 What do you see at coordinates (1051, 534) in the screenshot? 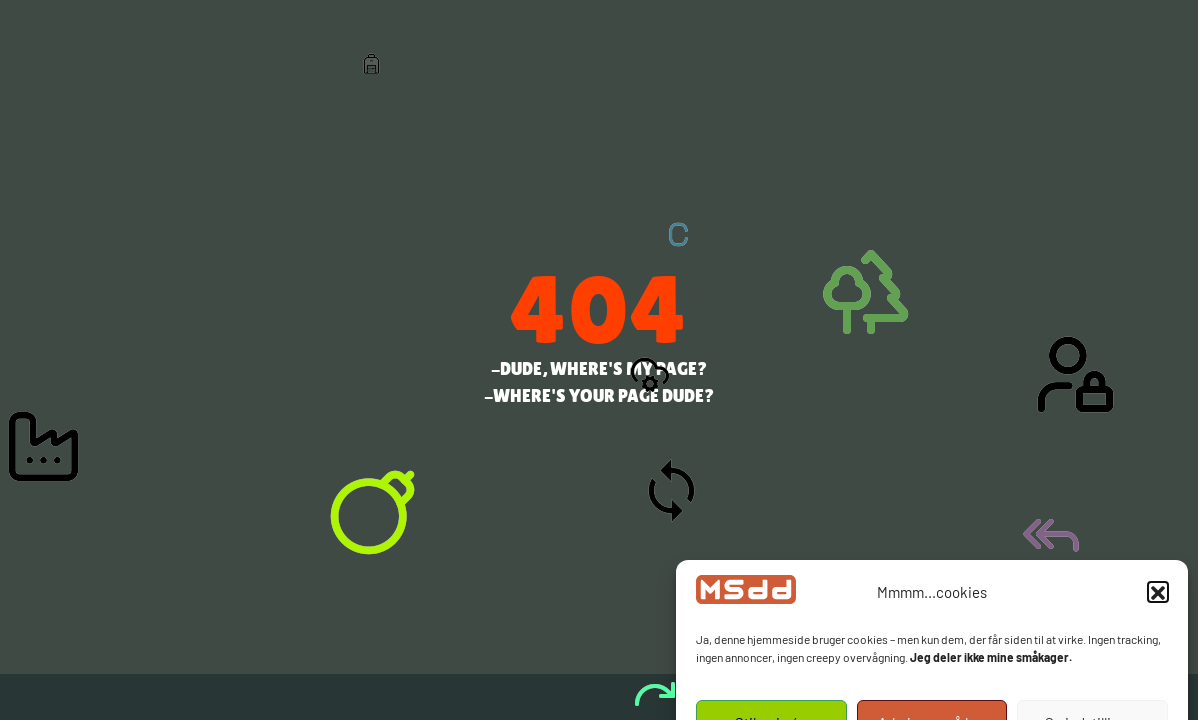
I see `reply to all recipients of an email or message` at bounding box center [1051, 534].